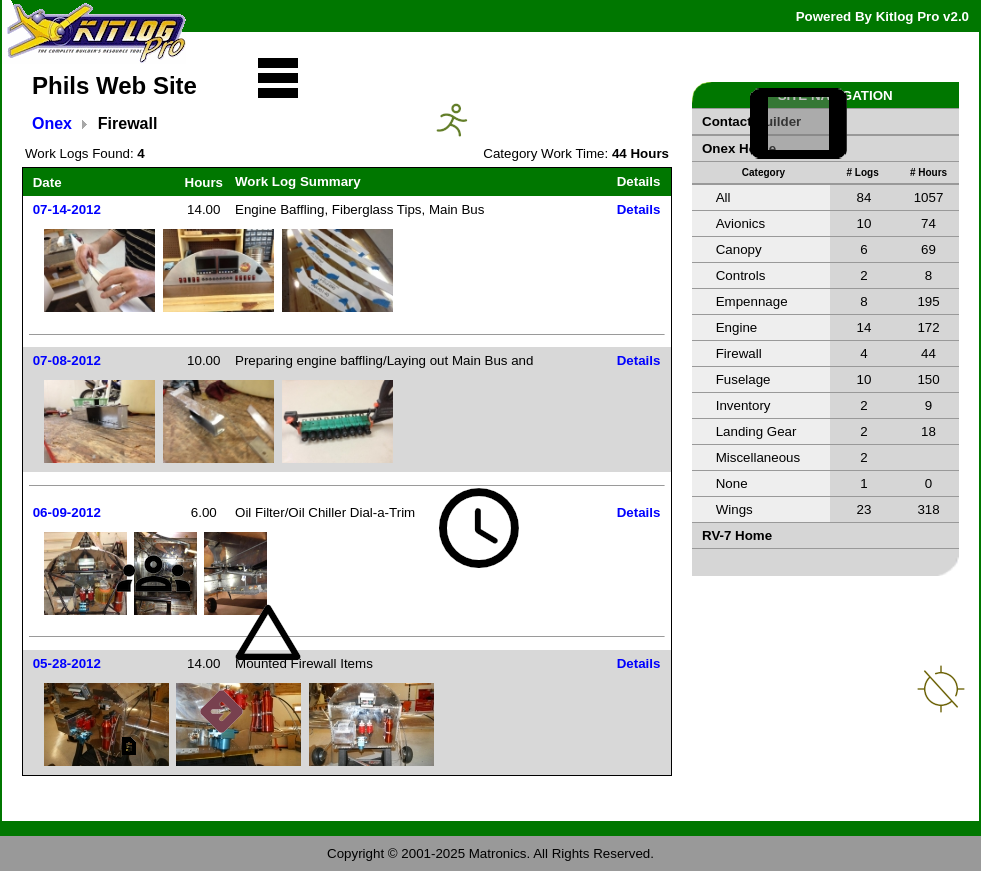 Image resolution: width=981 pixels, height=871 pixels. What do you see at coordinates (153, 573) in the screenshot?
I see `view or manage groups` at bounding box center [153, 573].